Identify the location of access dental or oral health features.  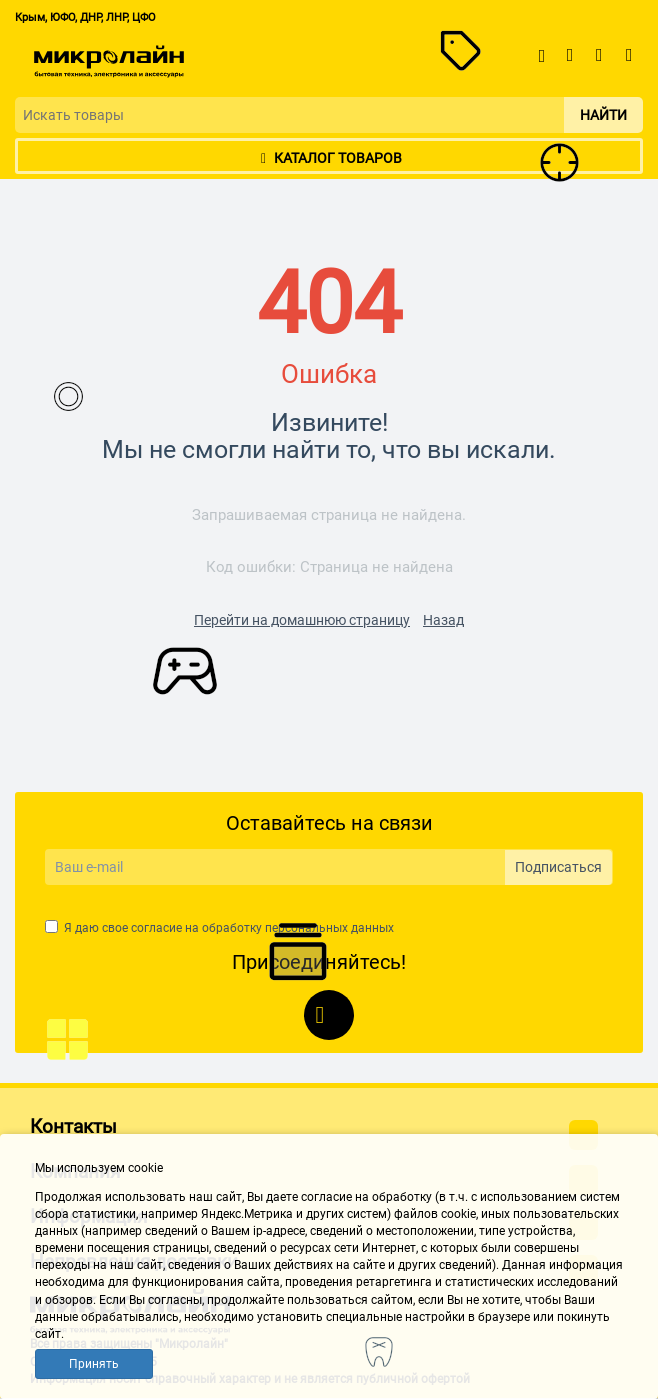
(379, 1352).